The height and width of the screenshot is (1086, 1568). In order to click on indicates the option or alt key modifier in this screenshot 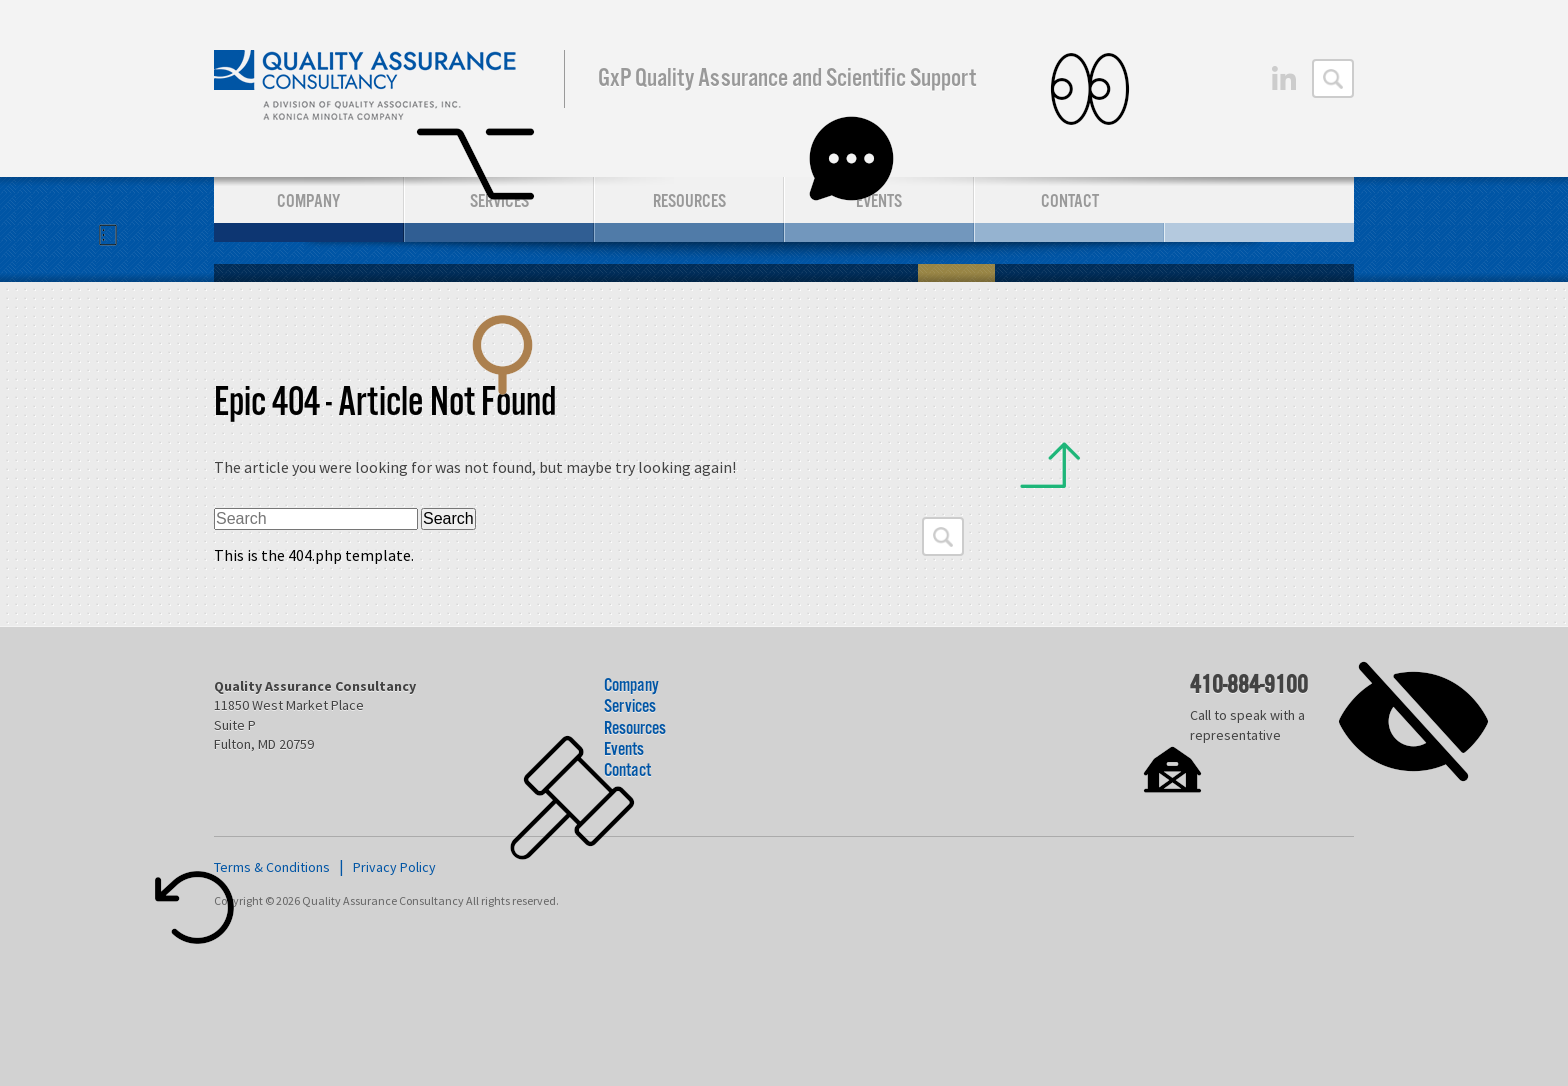, I will do `click(475, 159)`.